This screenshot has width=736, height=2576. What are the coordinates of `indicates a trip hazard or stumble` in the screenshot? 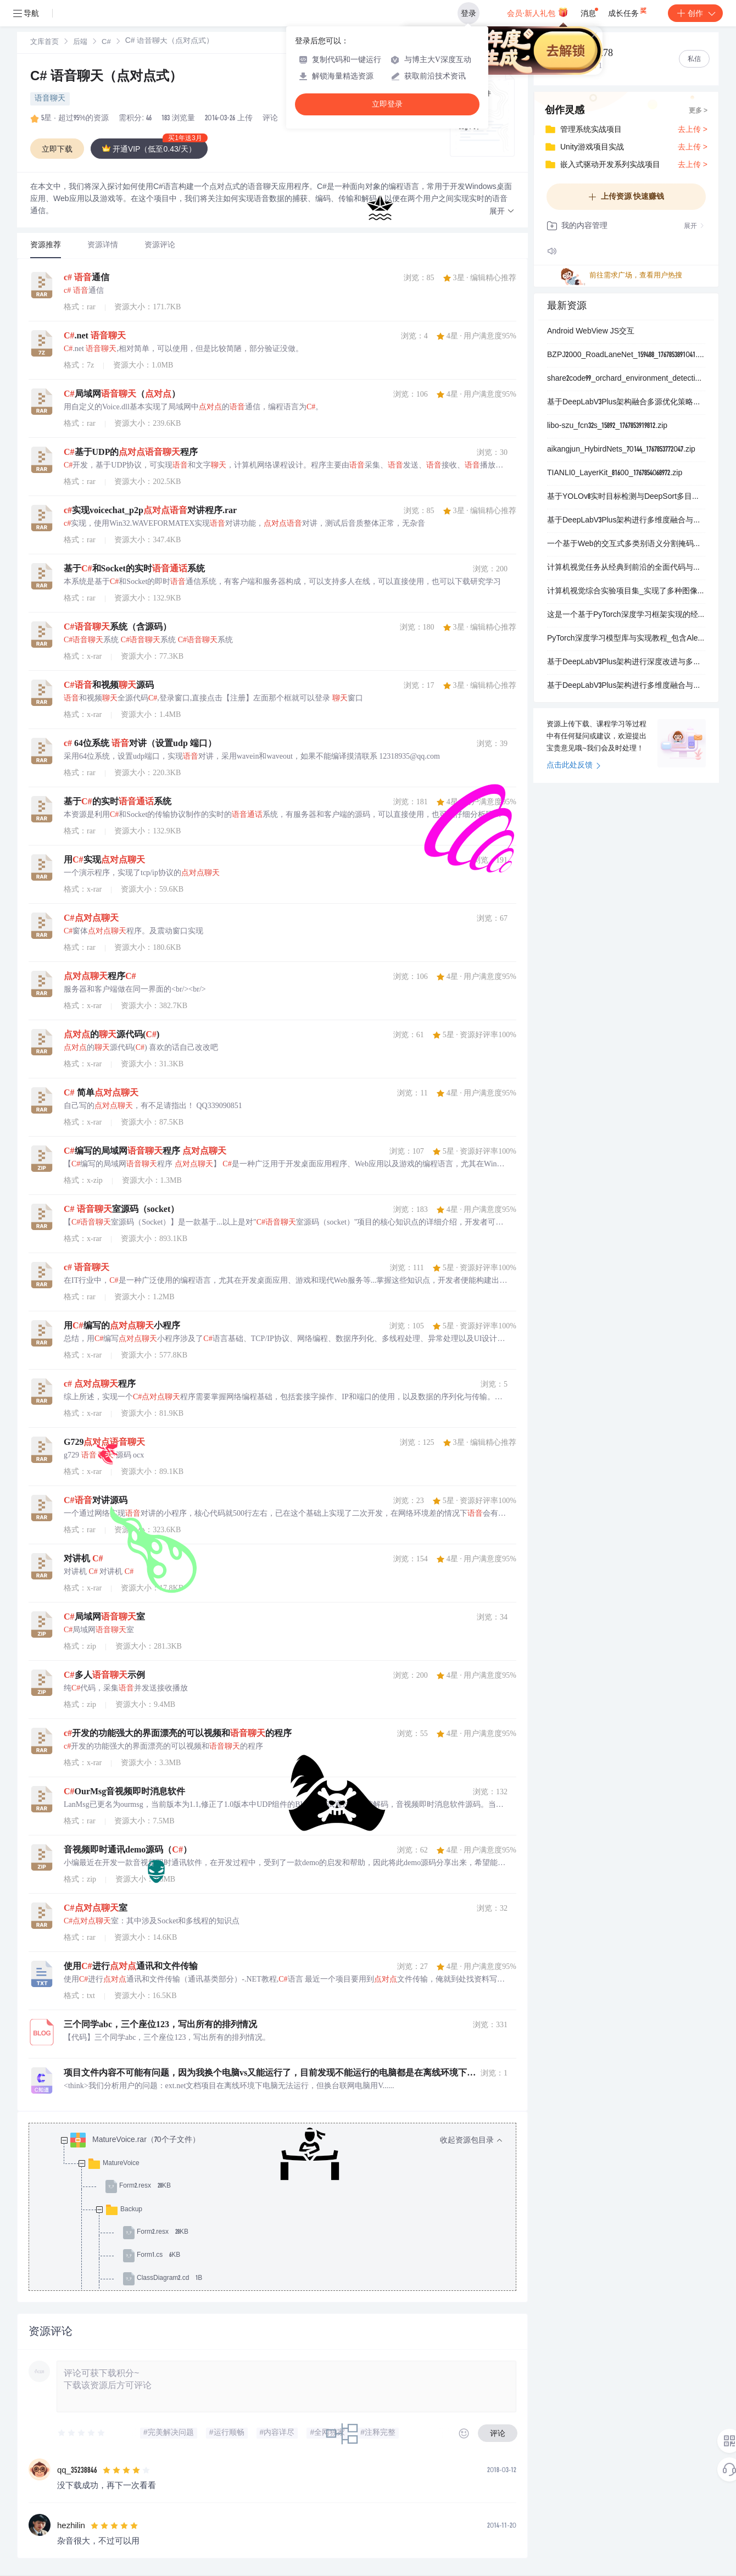 It's located at (107, 1454).